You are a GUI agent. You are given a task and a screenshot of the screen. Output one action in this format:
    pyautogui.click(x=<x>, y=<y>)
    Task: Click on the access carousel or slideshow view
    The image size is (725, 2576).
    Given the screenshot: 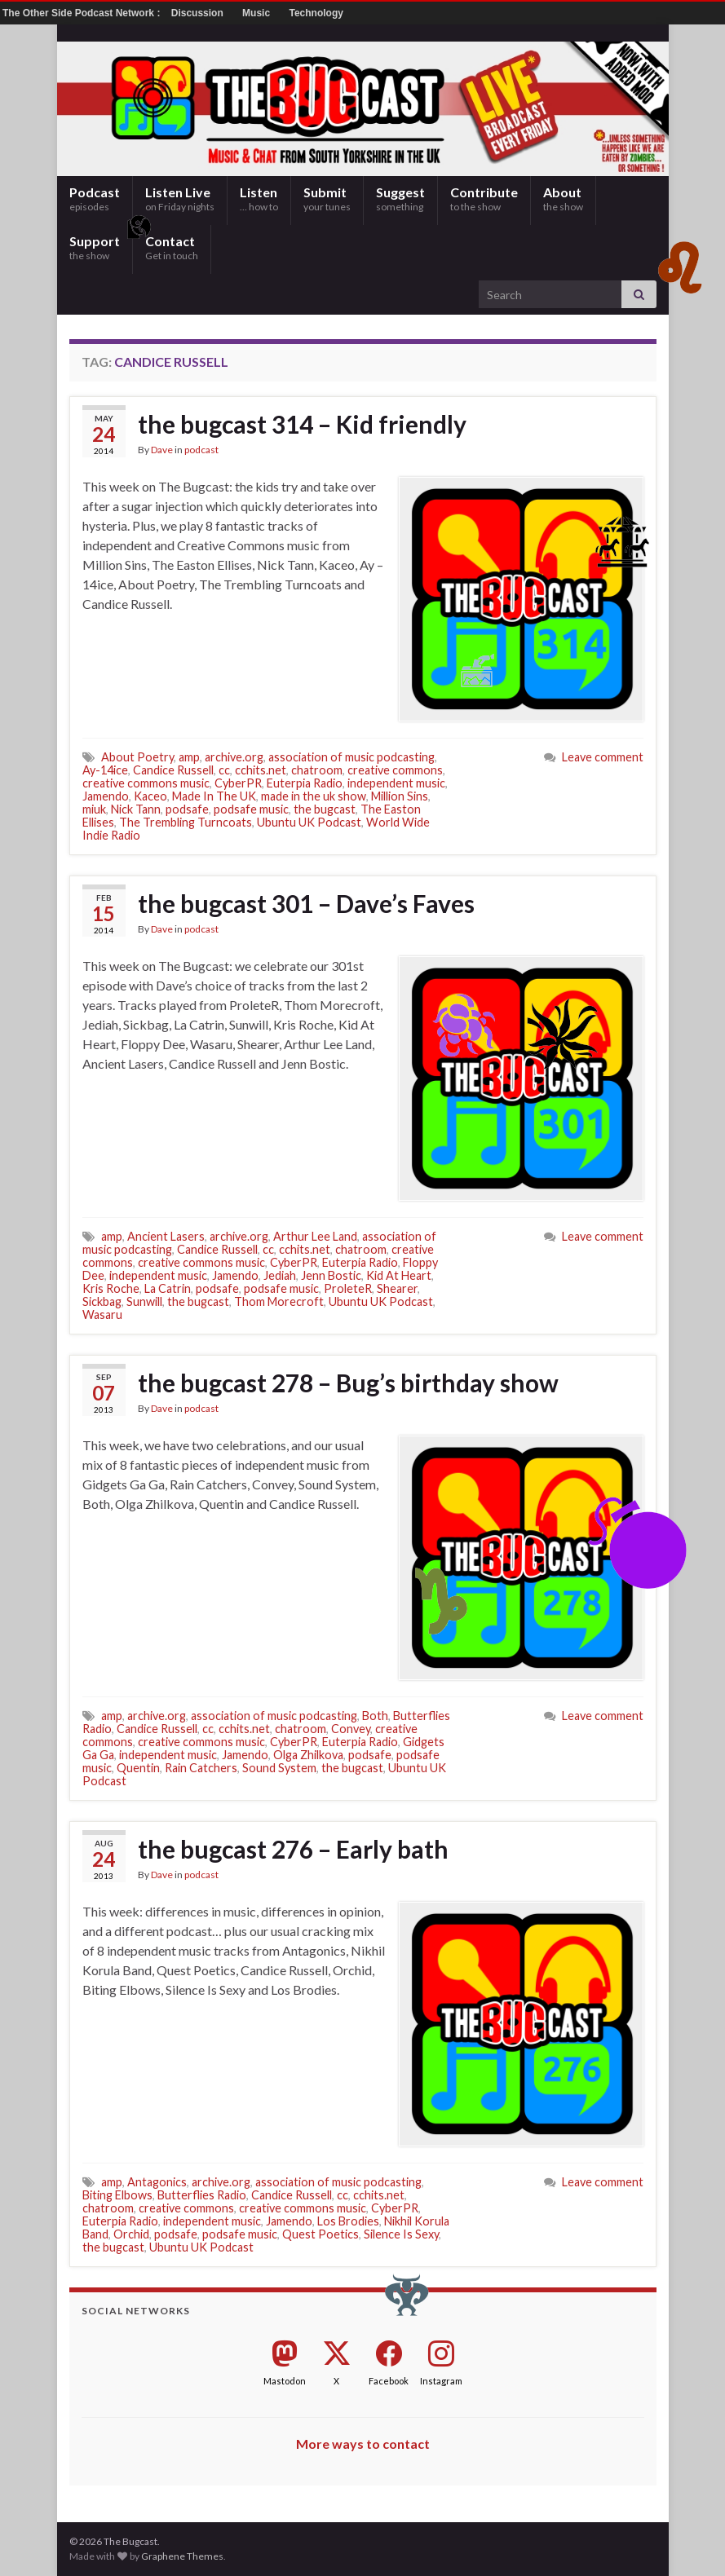 What is the action you would take?
    pyautogui.click(x=622, y=540)
    